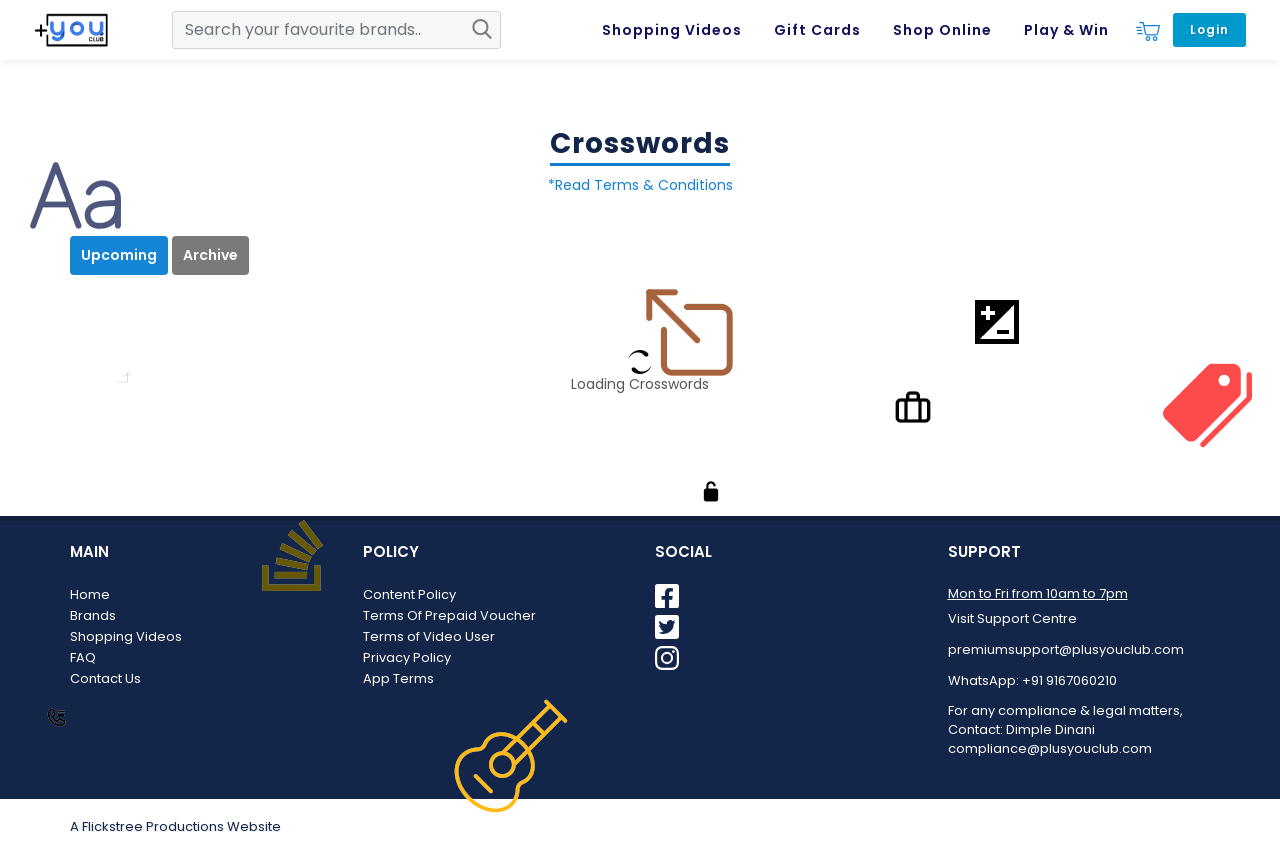 The height and width of the screenshot is (854, 1280). I want to click on adjust camera ISO sensitivity settings, so click(997, 322).